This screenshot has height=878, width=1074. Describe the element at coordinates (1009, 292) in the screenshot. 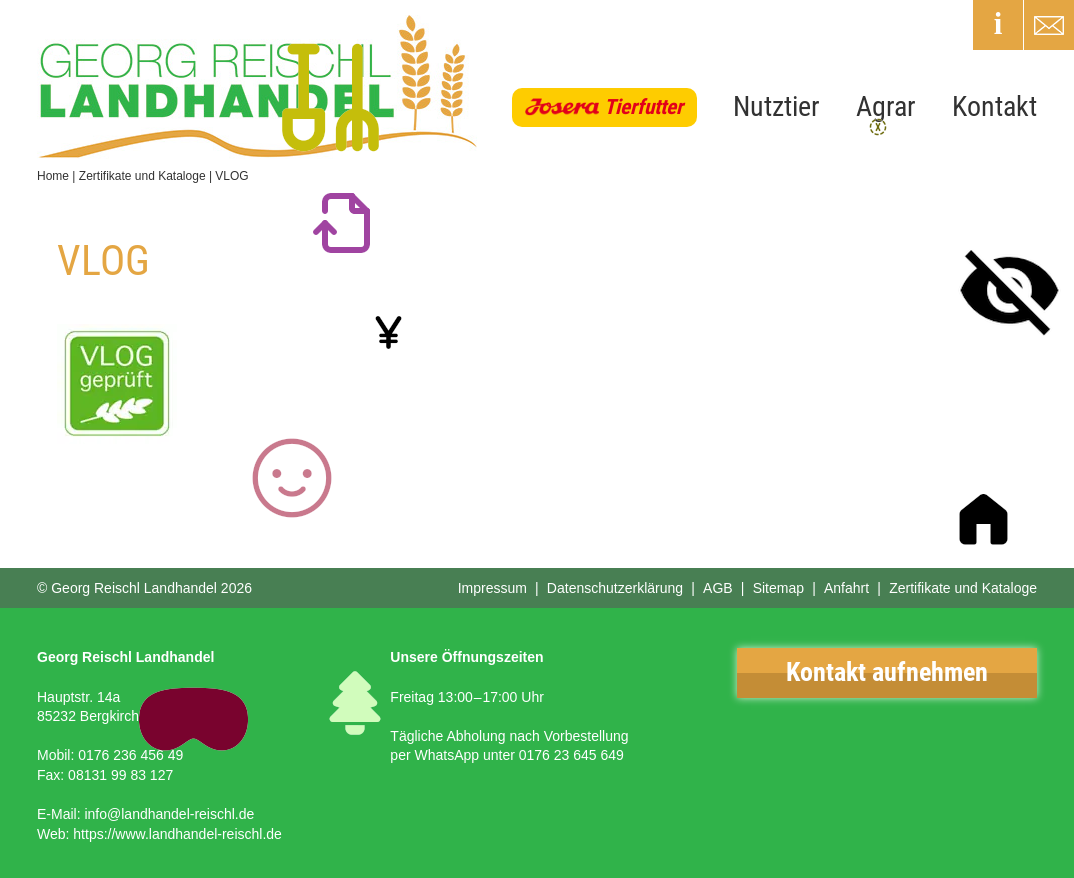

I see `hide password or sensitive content` at that location.